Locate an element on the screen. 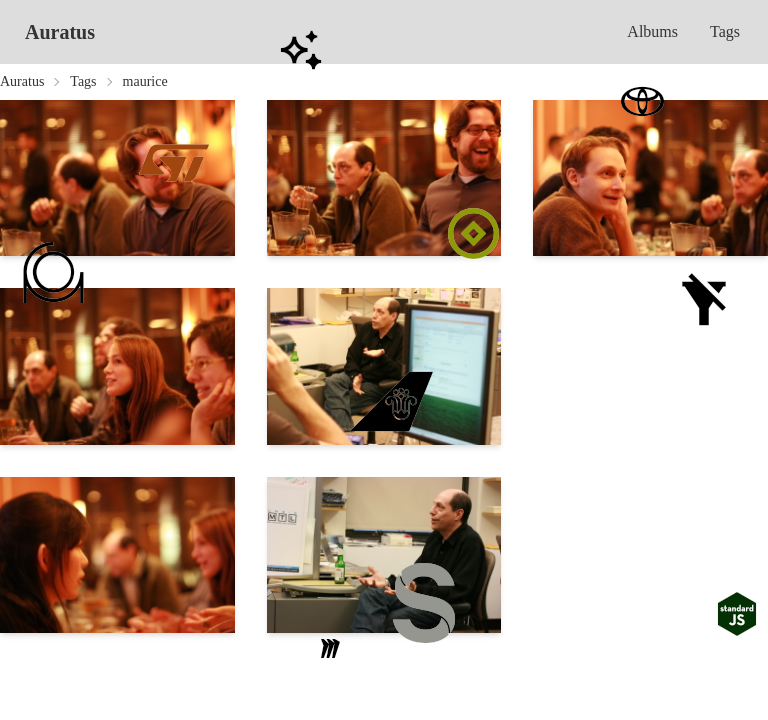  open Miro collaborative whiteboard app is located at coordinates (330, 648).